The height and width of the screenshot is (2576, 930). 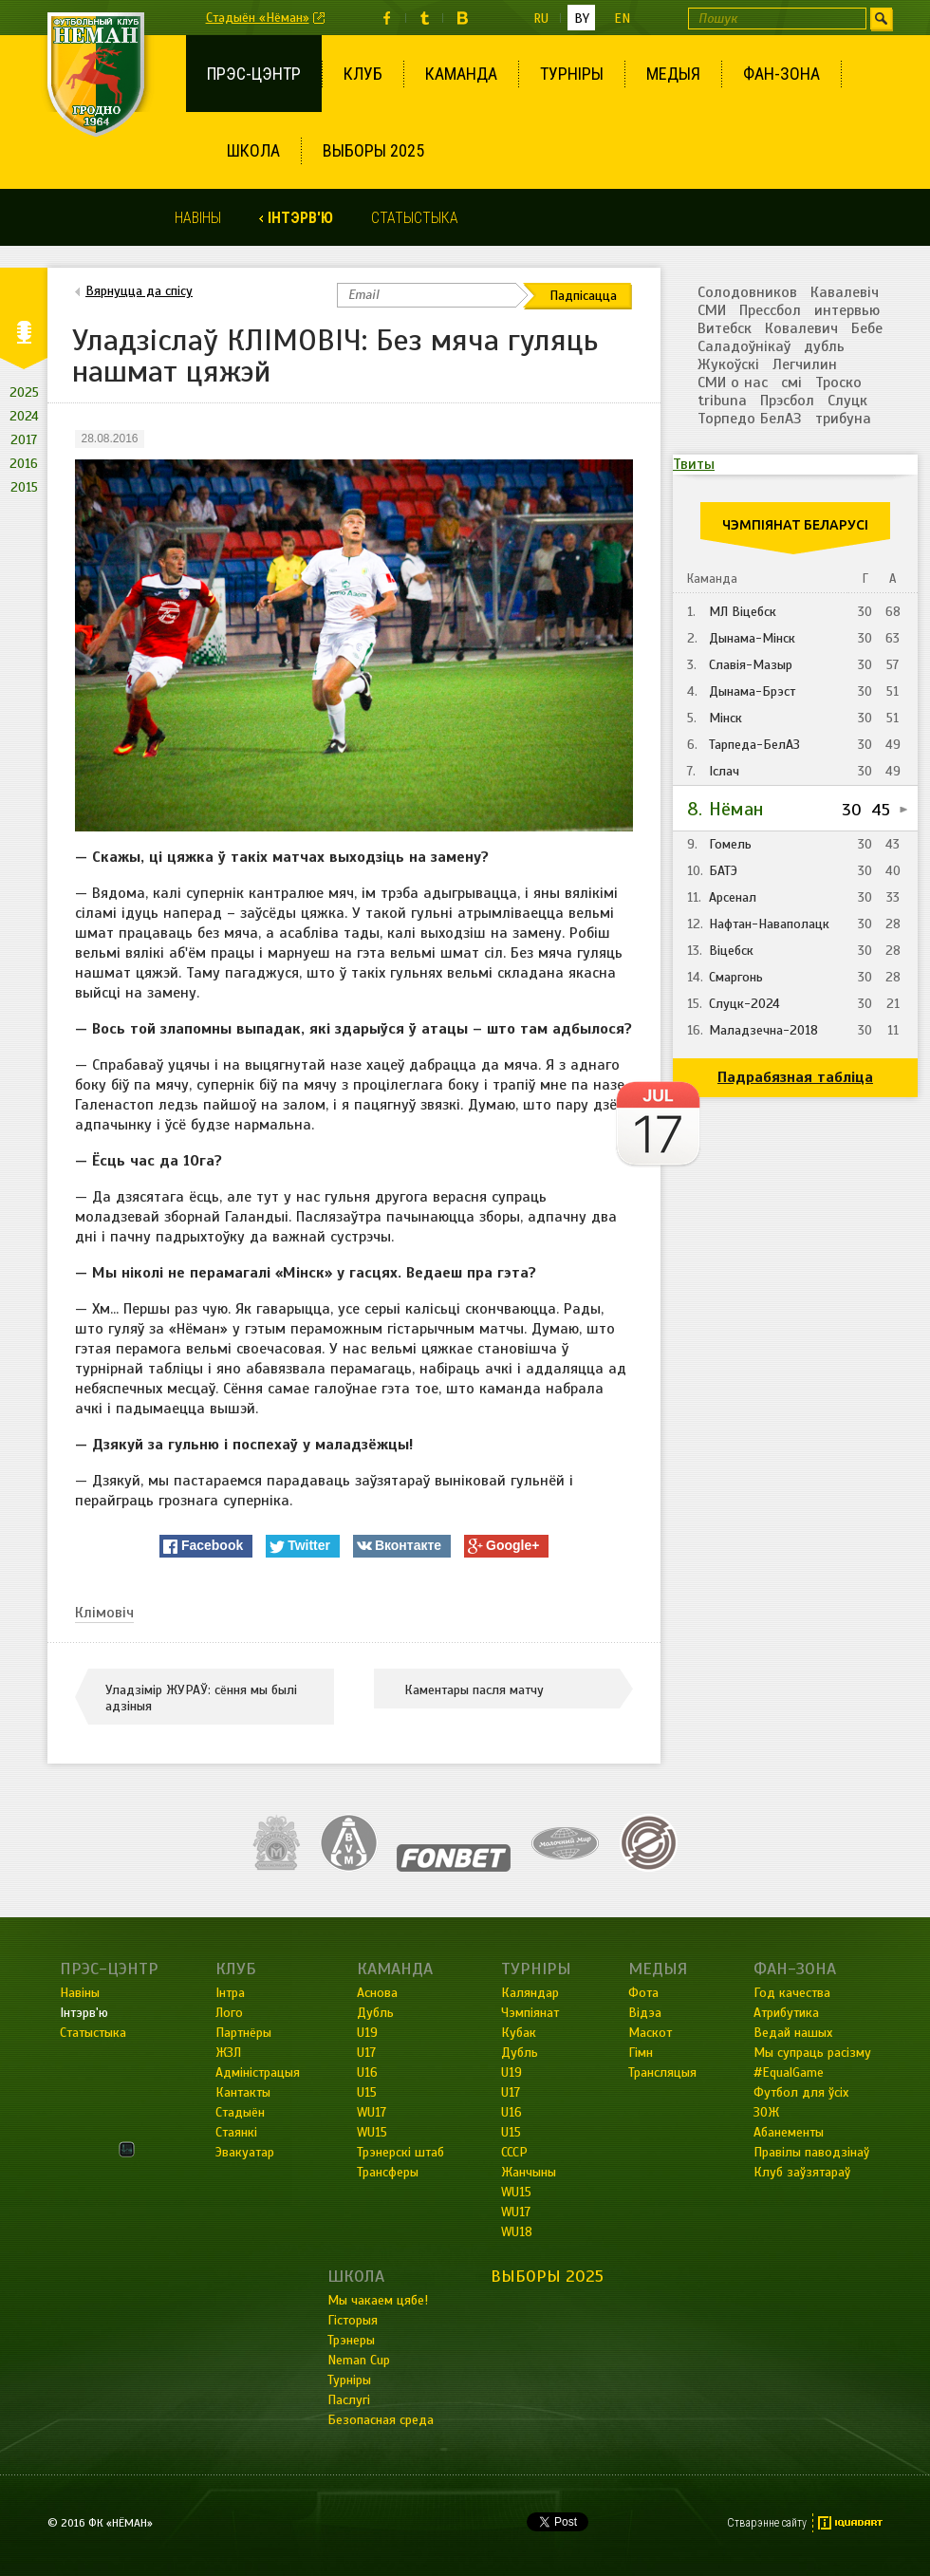 I want to click on open activity monitor to view system processes, so click(x=126, y=2149).